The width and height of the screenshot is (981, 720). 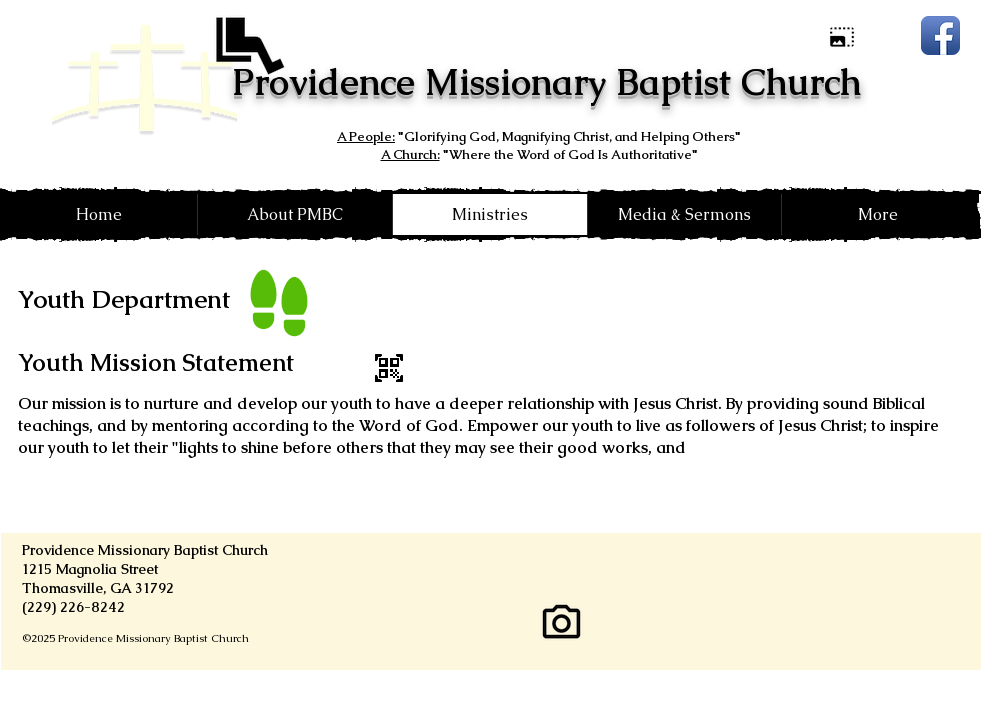 I want to click on take a photo, so click(x=561, y=623).